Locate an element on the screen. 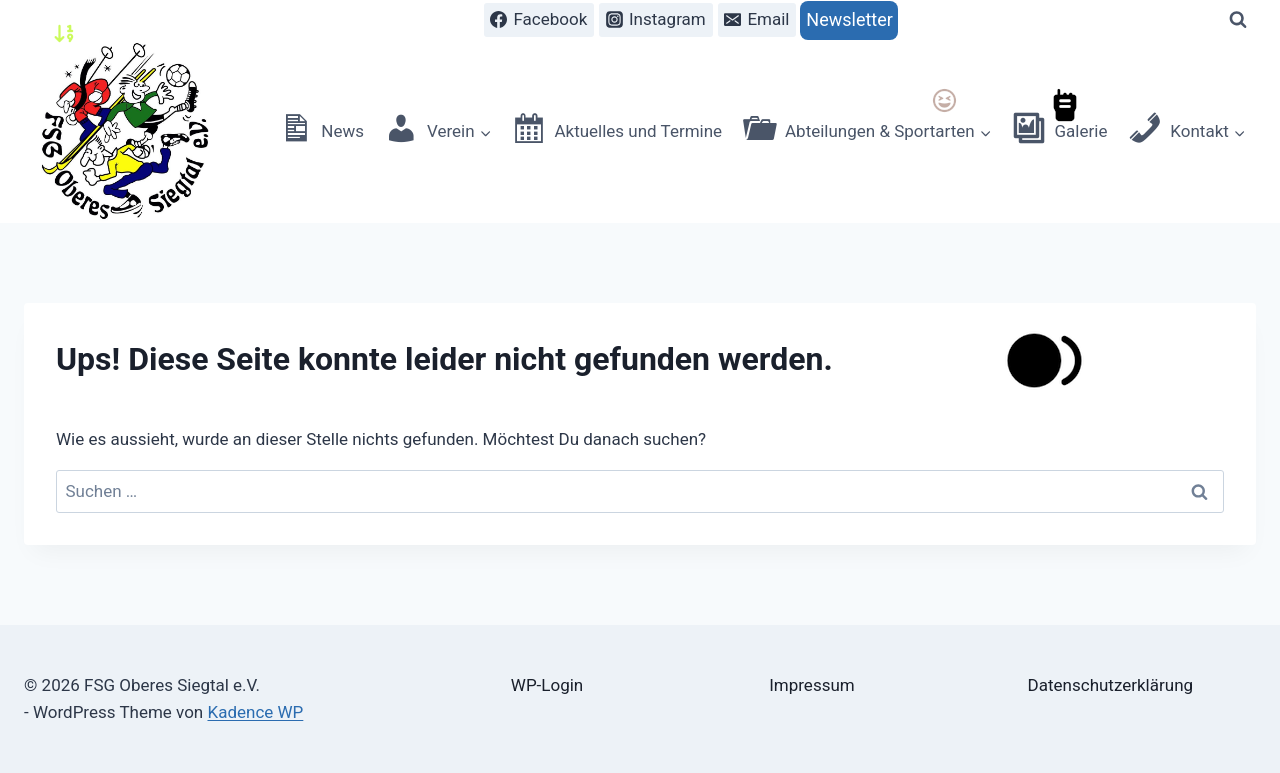 This screenshot has width=1280, height=773. access push-to-talk communication is located at coordinates (1065, 106).